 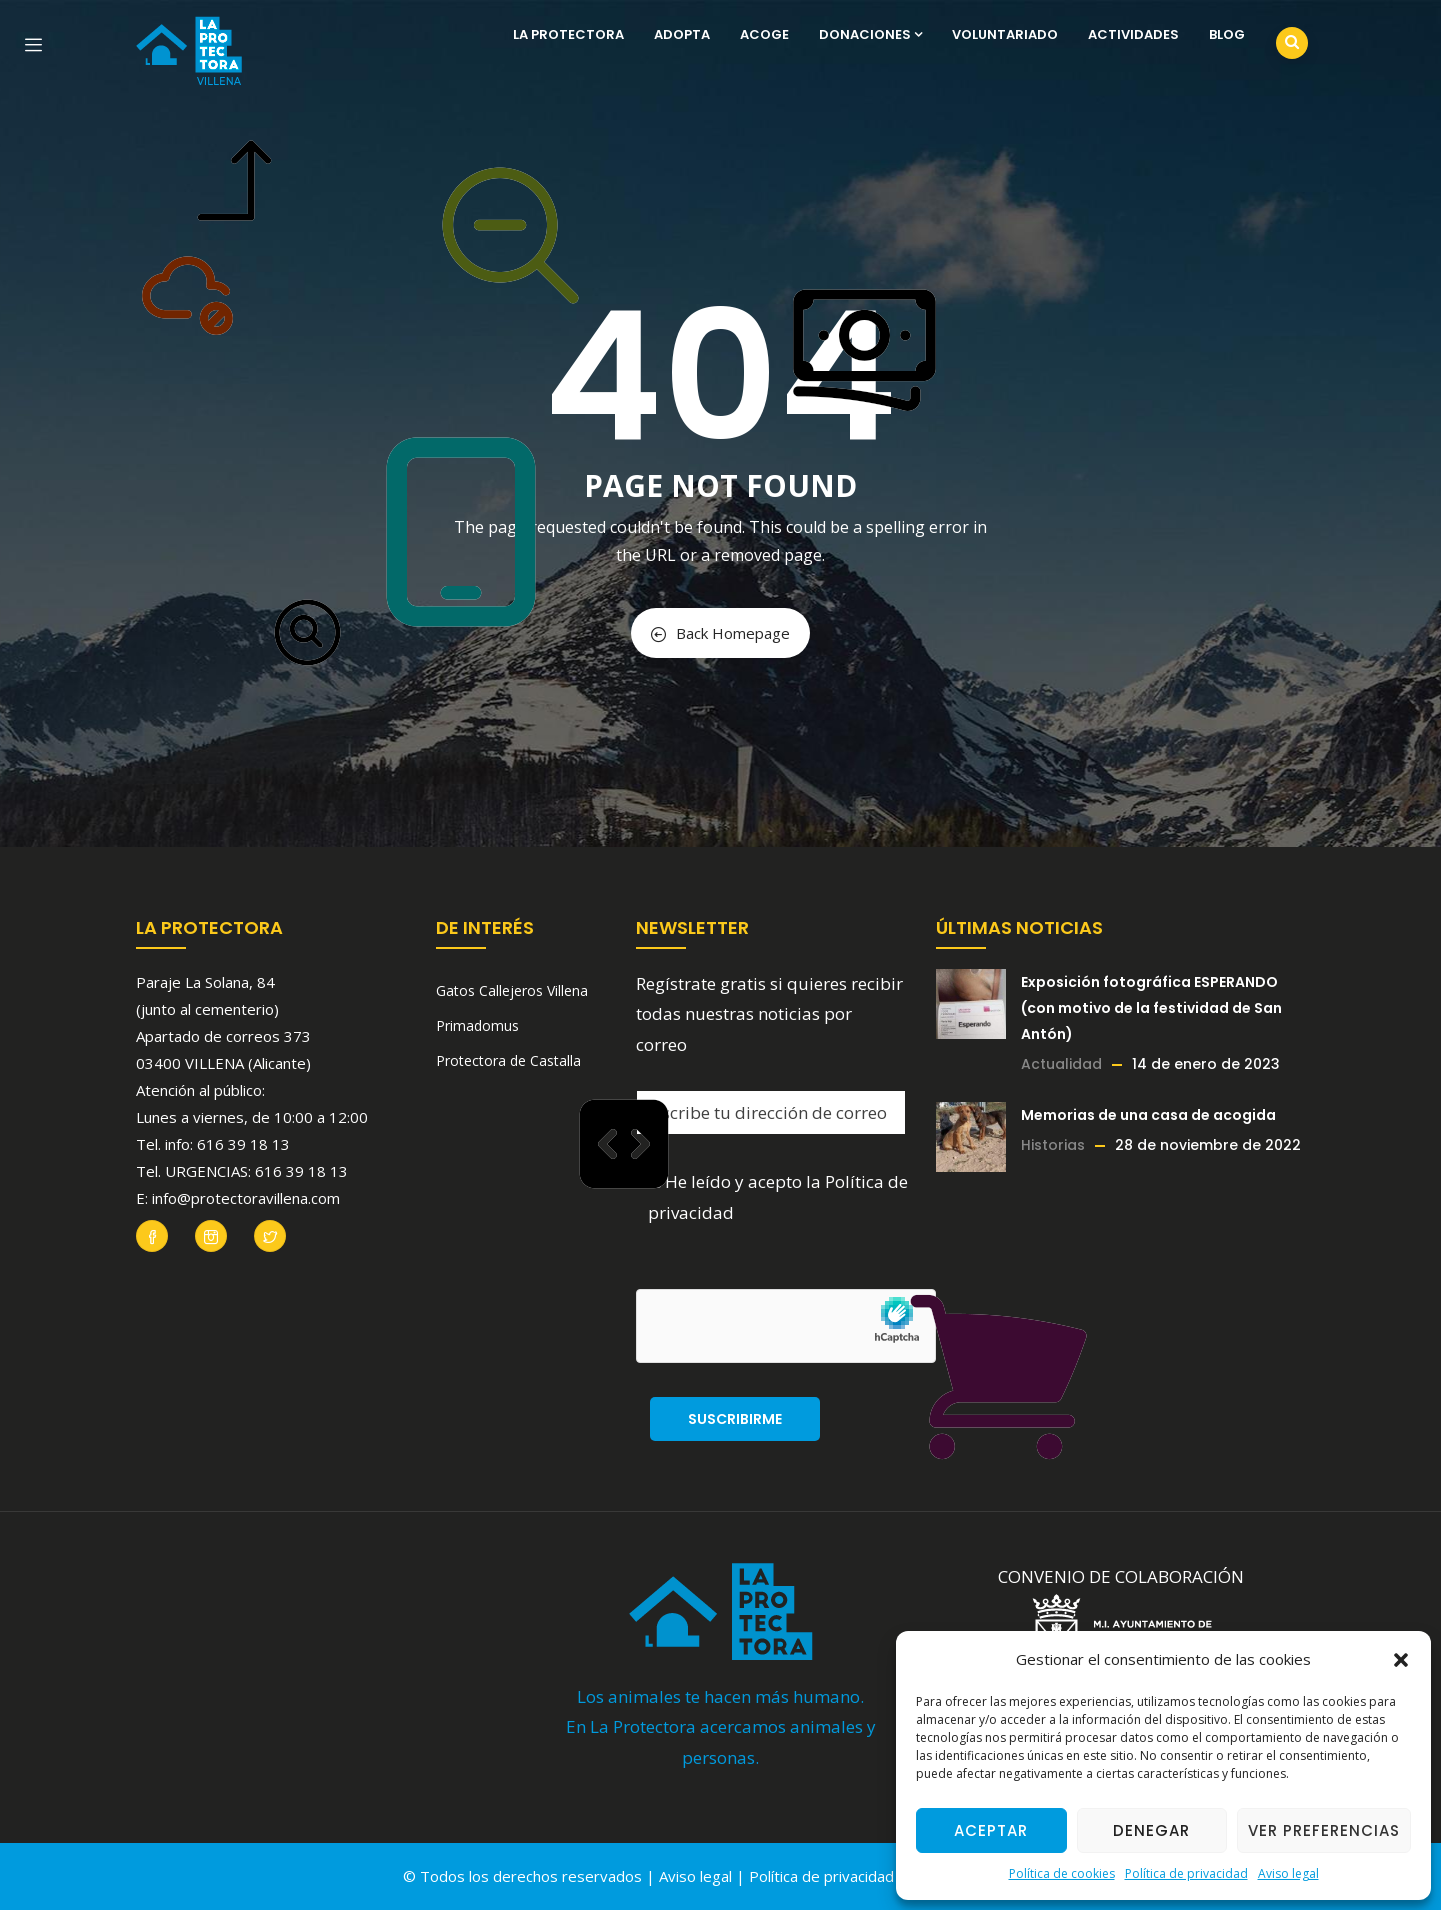 What do you see at coordinates (510, 235) in the screenshot?
I see `zoom out of the current view` at bounding box center [510, 235].